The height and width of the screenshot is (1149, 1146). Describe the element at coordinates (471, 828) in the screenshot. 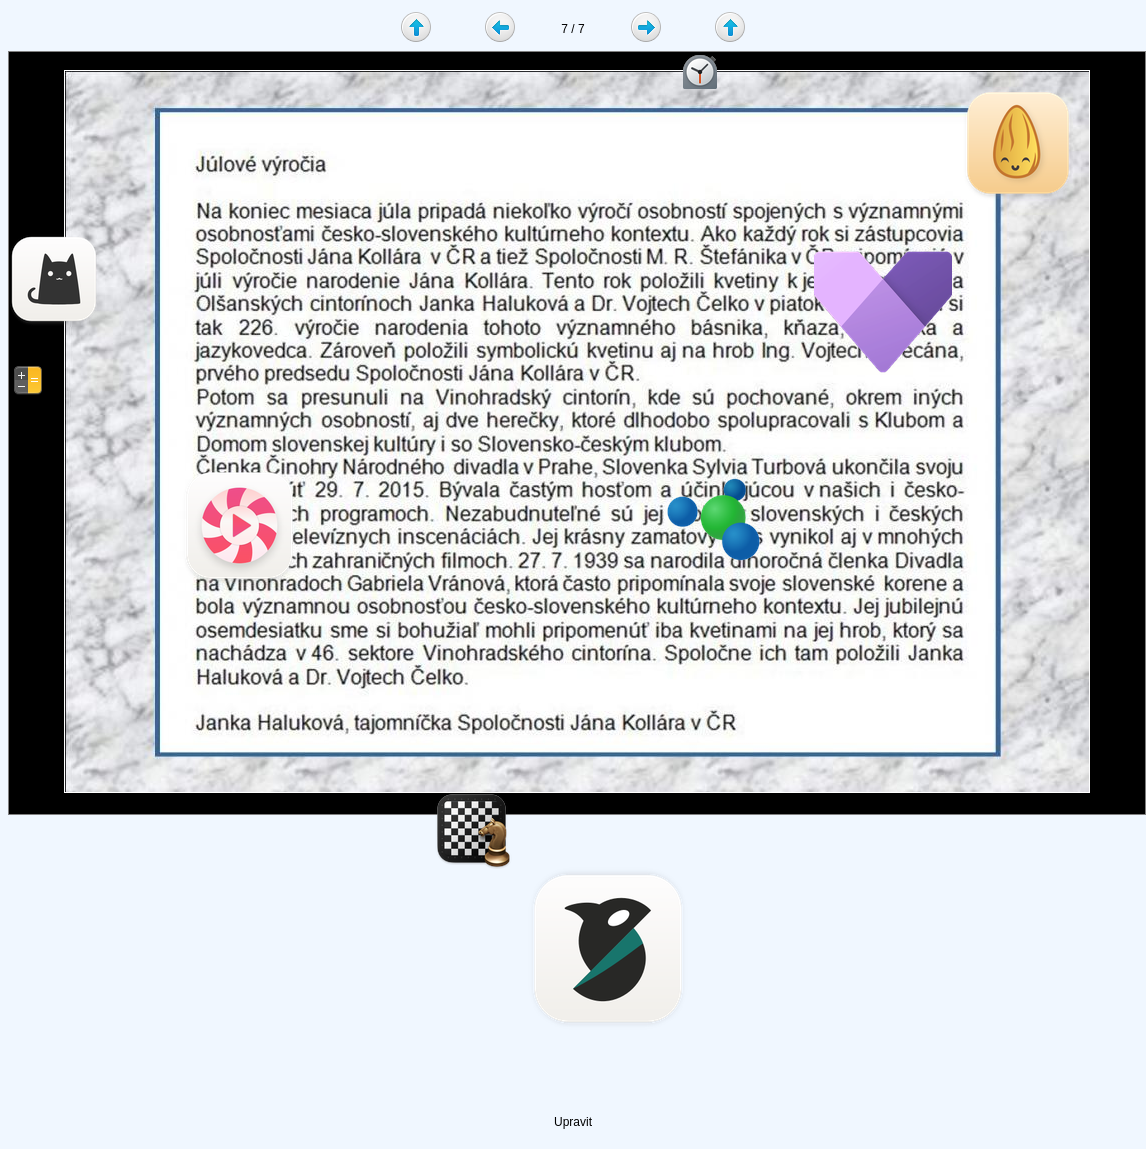

I see `open the chess app` at that location.